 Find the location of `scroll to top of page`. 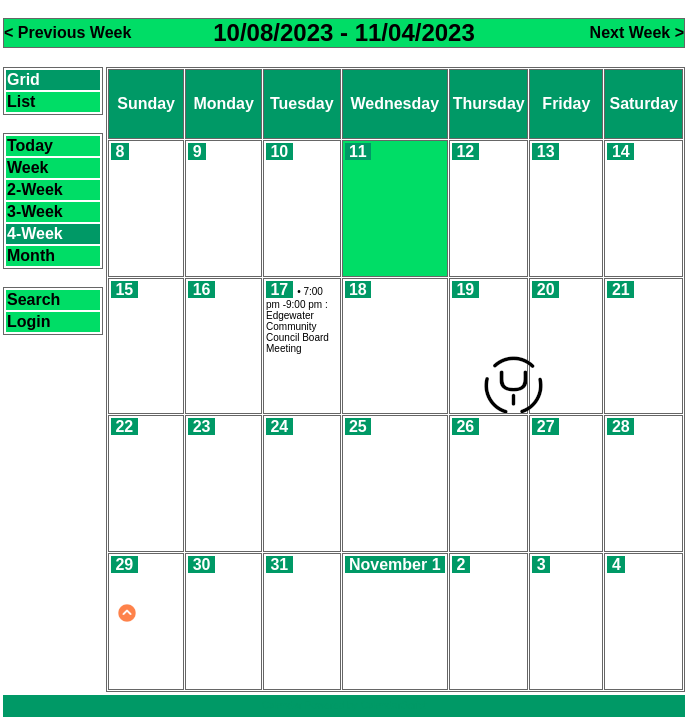

scroll to top of page is located at coordinates (127, 613).